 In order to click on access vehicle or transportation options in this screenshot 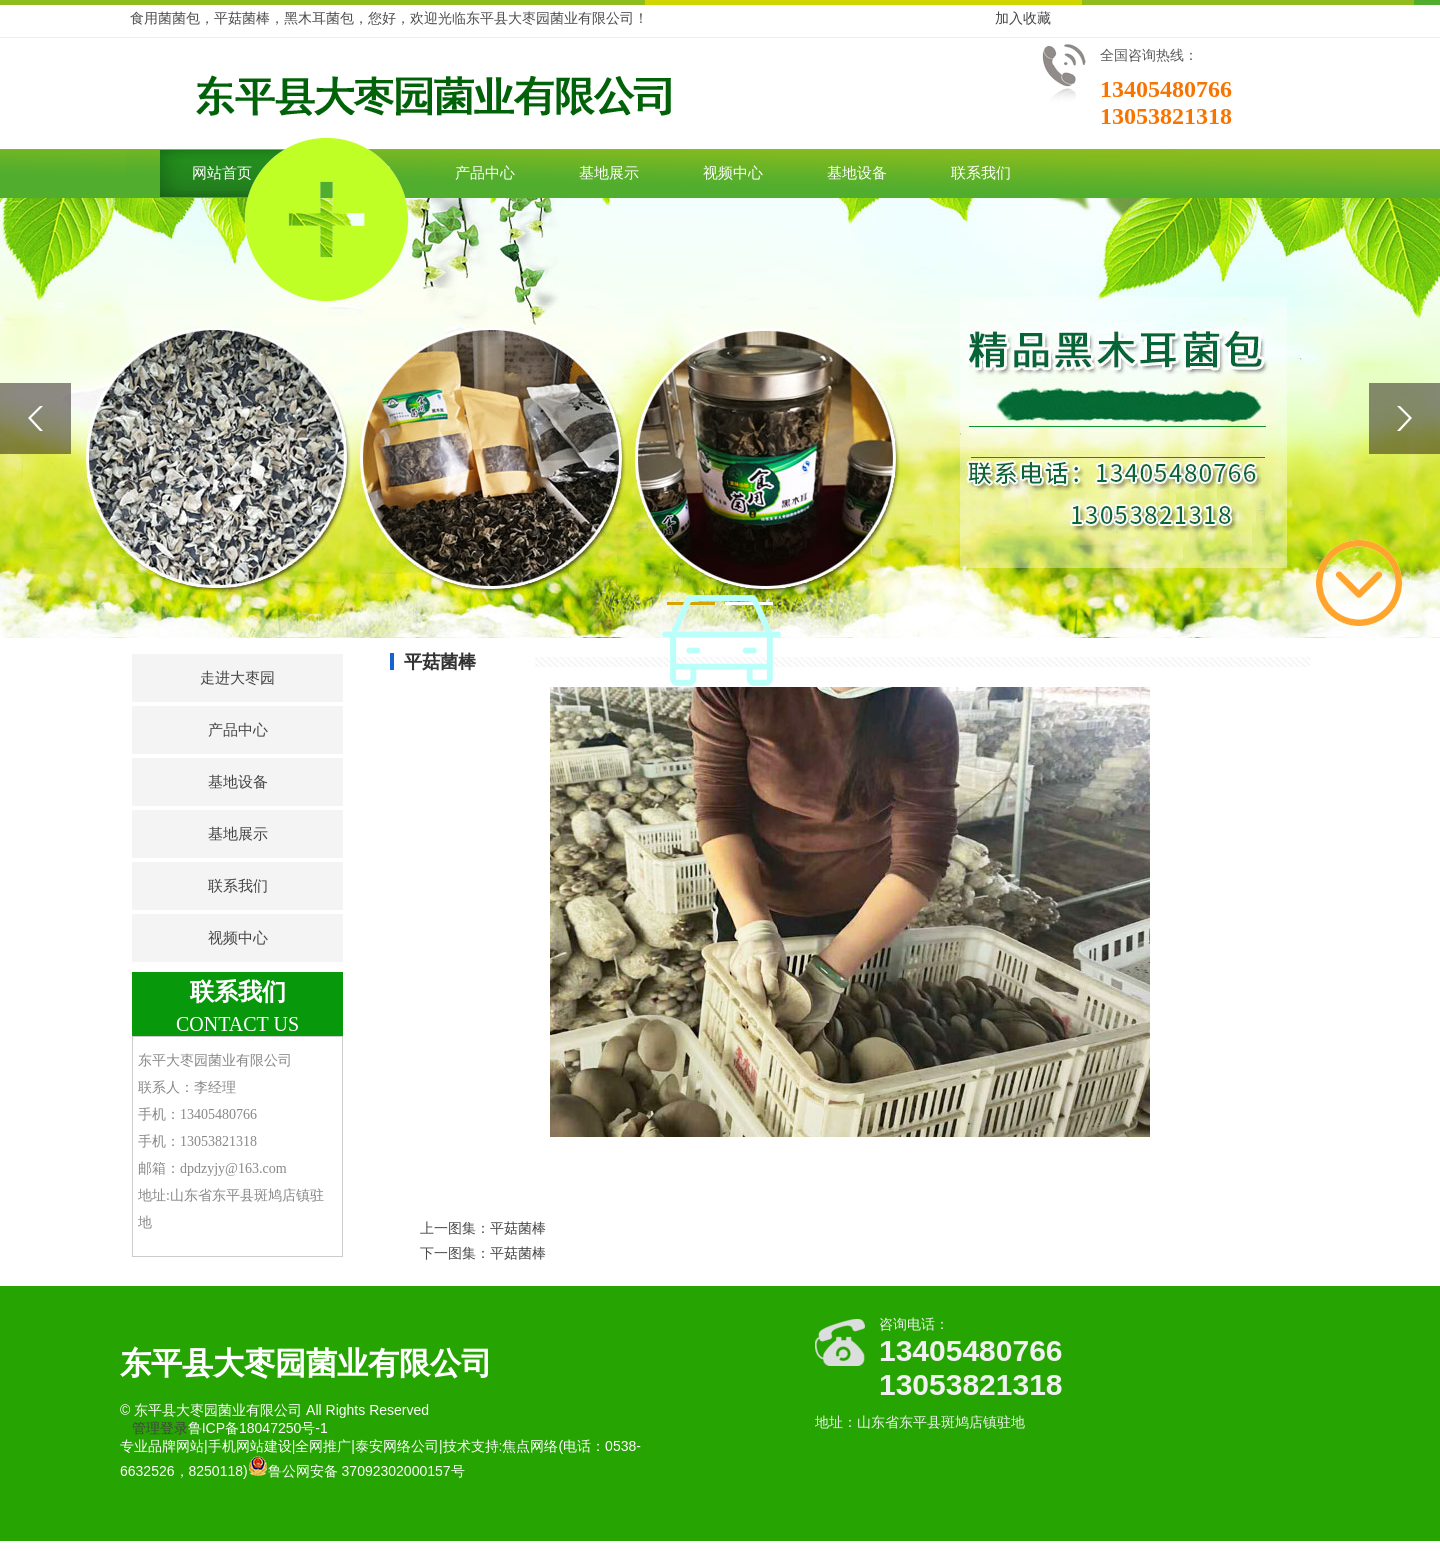, I will do `click(721, 642)`.